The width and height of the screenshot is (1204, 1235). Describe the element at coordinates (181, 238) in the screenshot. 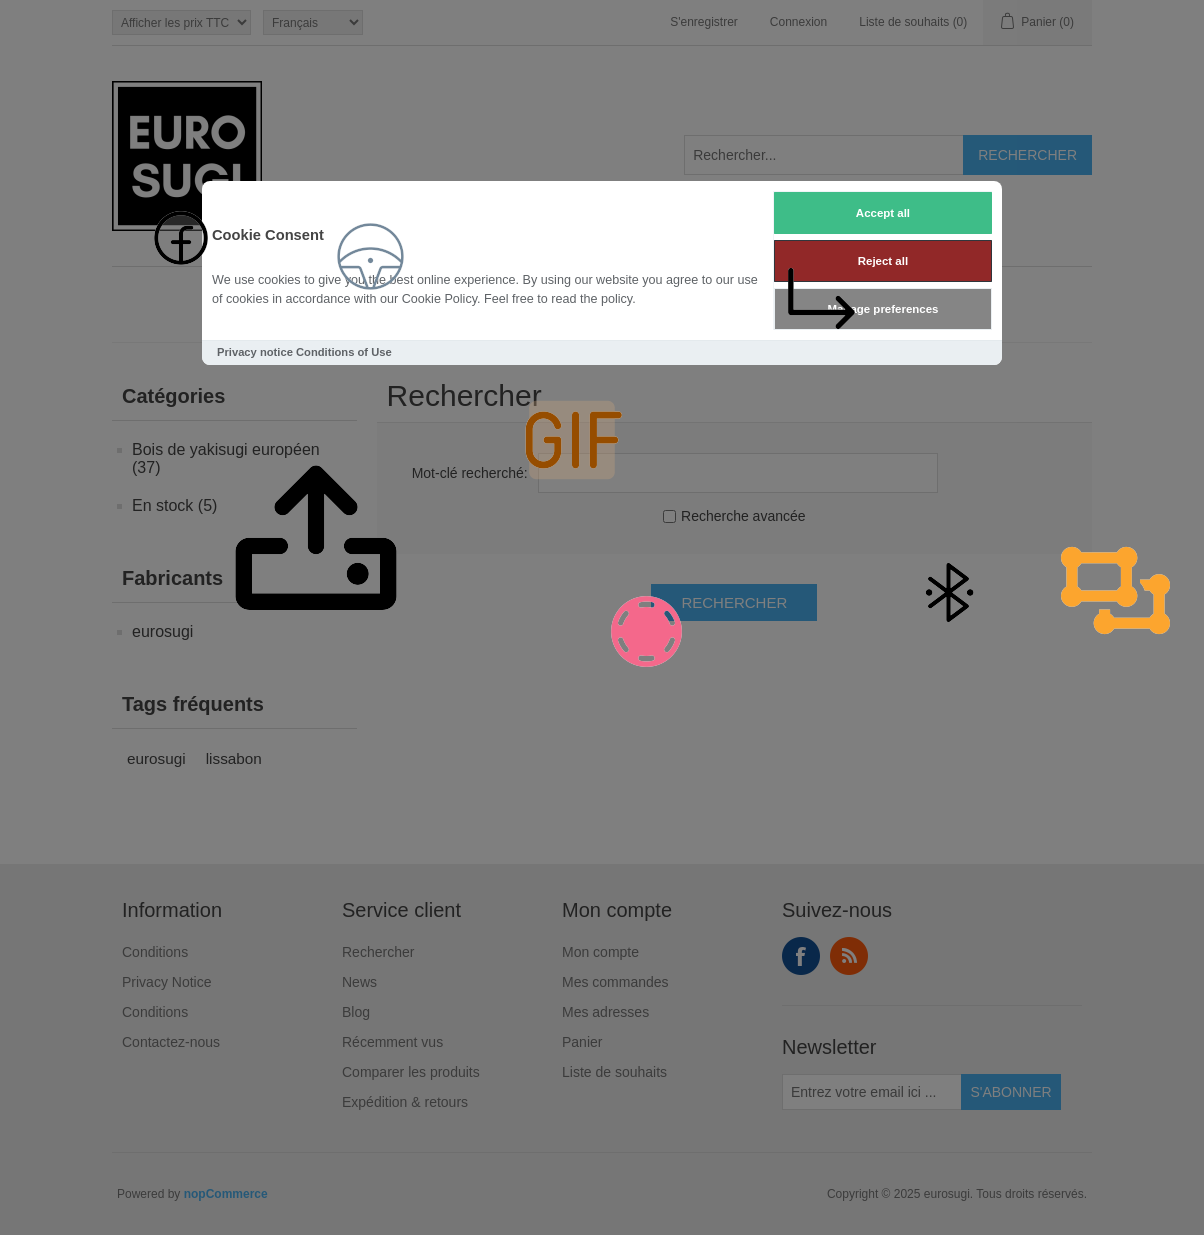

I see `link to facebook profile or page` at that location.